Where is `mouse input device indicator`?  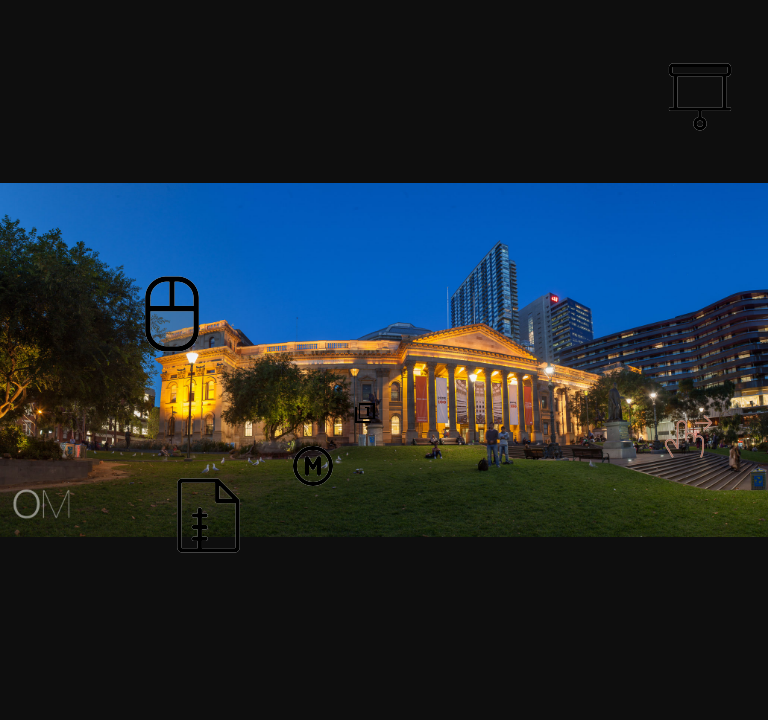
mouse input device indicator is located at coordinates (172, 314).